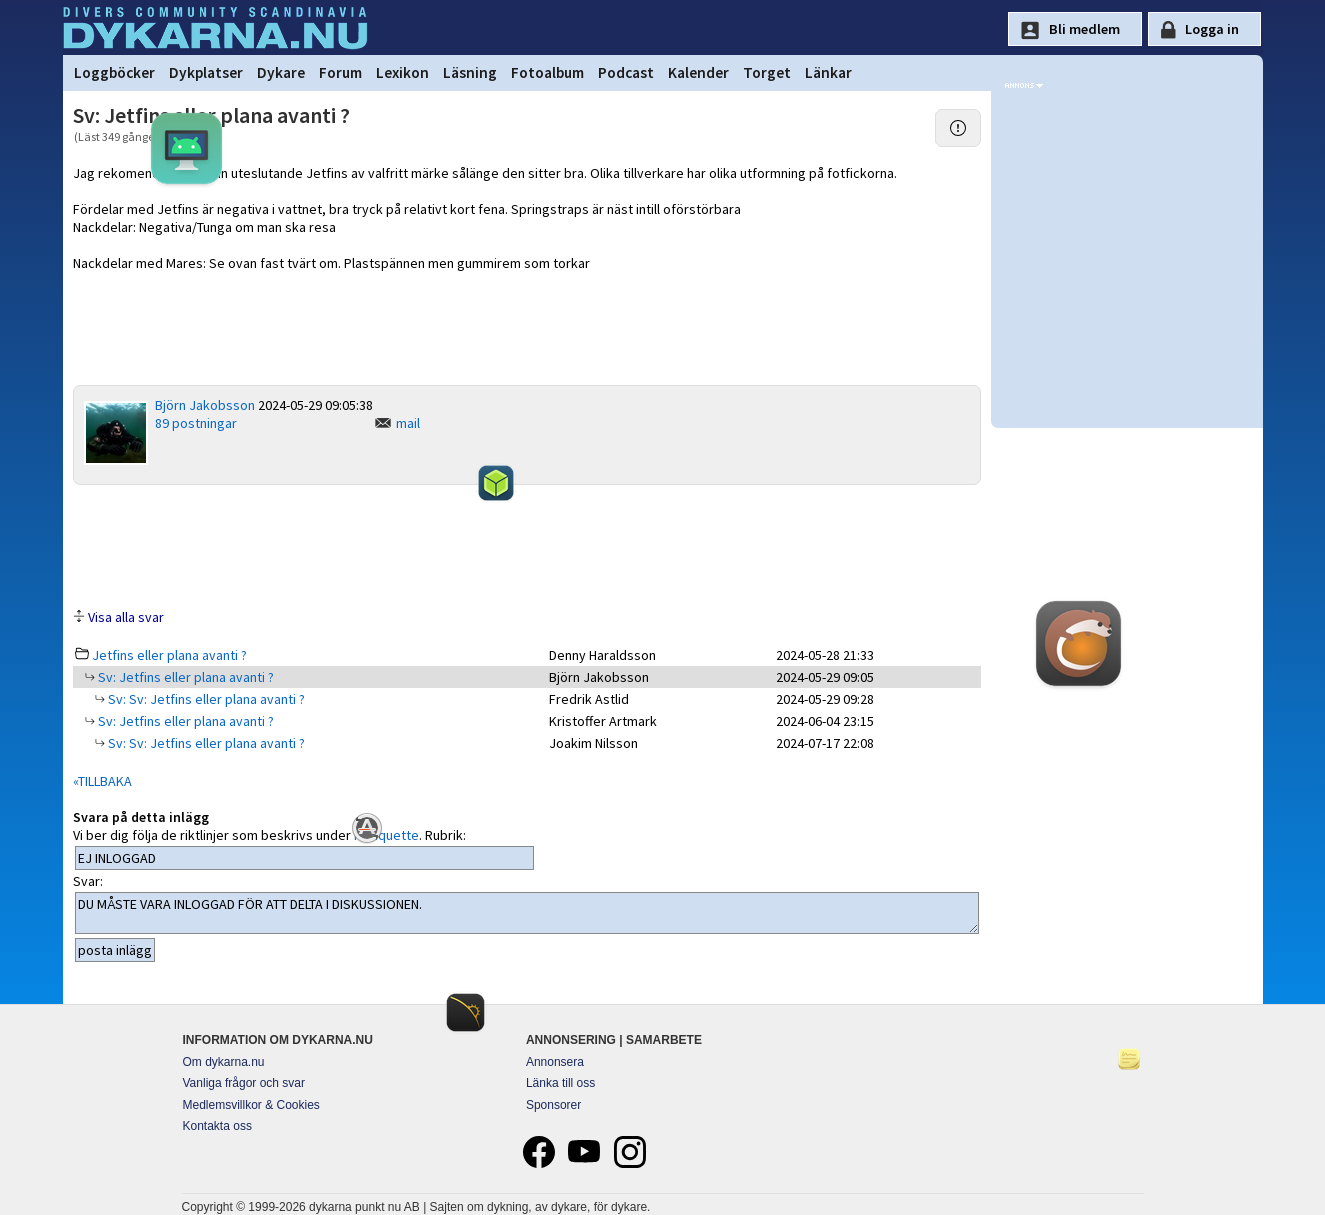  I want to click on open balenaEtcher to flash OS images, so click(496, 483).